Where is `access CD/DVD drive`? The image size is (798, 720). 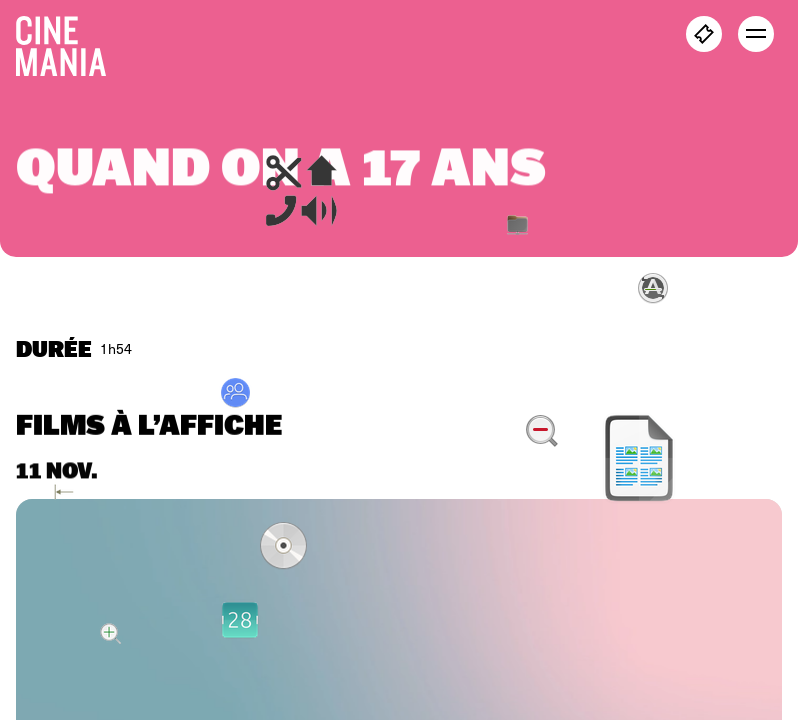
access CD/DVD drive is located at coordinates (283, 545).